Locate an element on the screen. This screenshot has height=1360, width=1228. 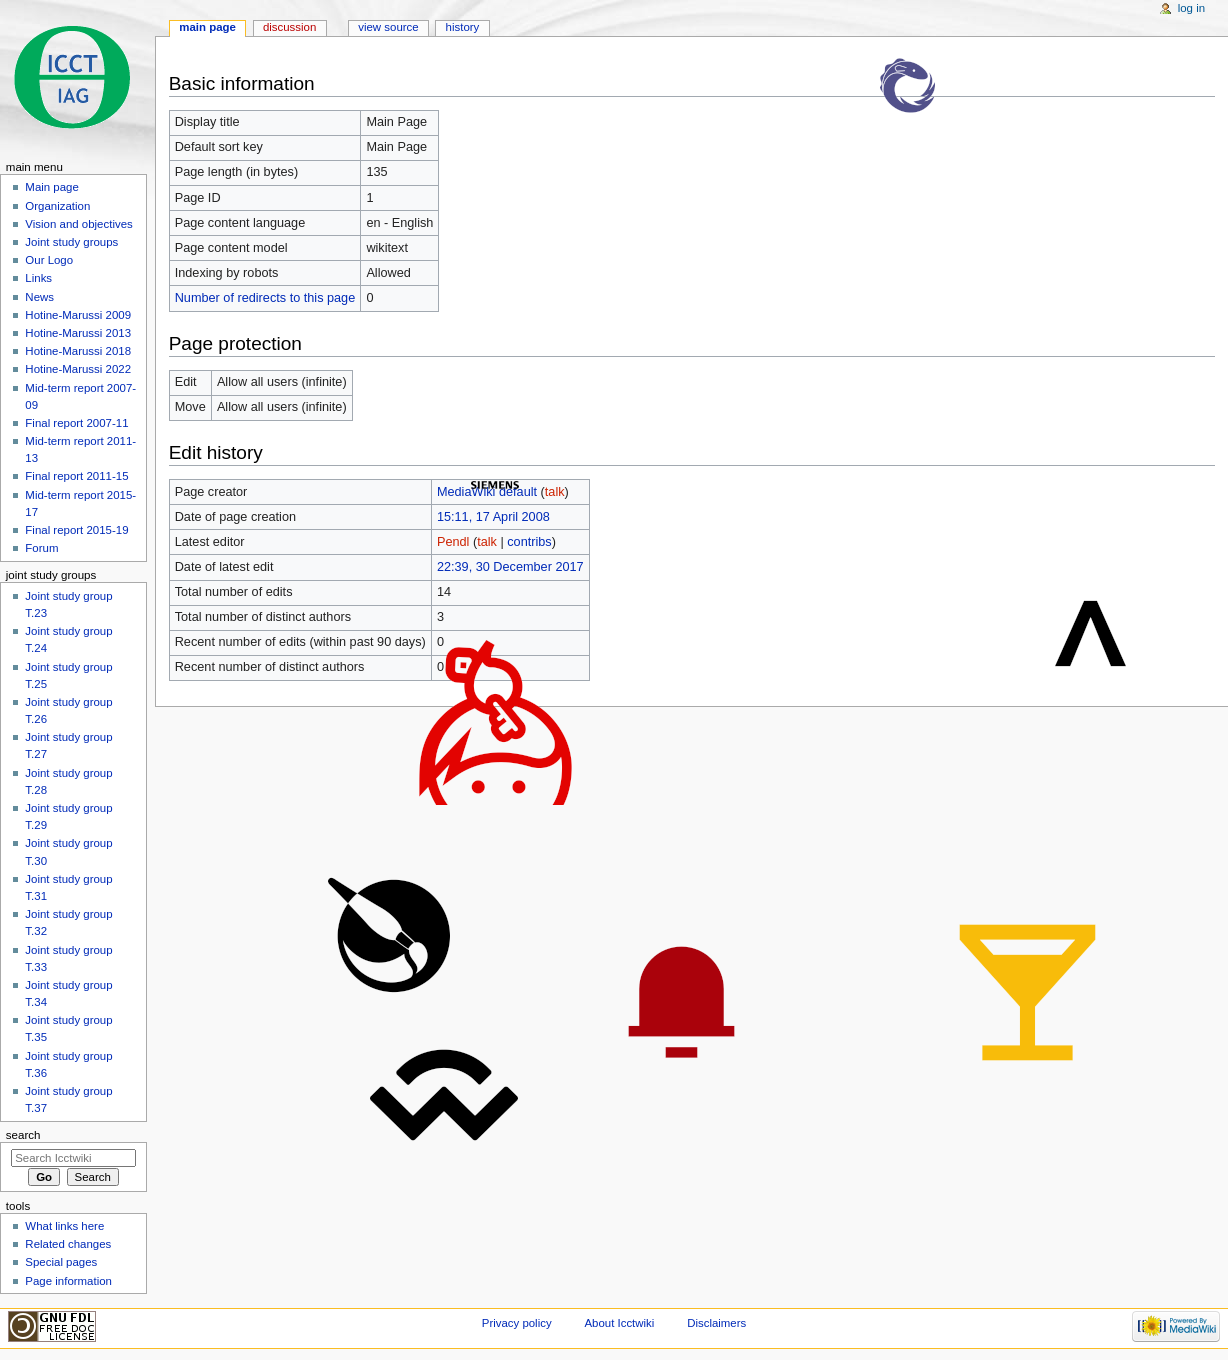
ReactiveX library or framework logo is located at coordinates (907, 85).